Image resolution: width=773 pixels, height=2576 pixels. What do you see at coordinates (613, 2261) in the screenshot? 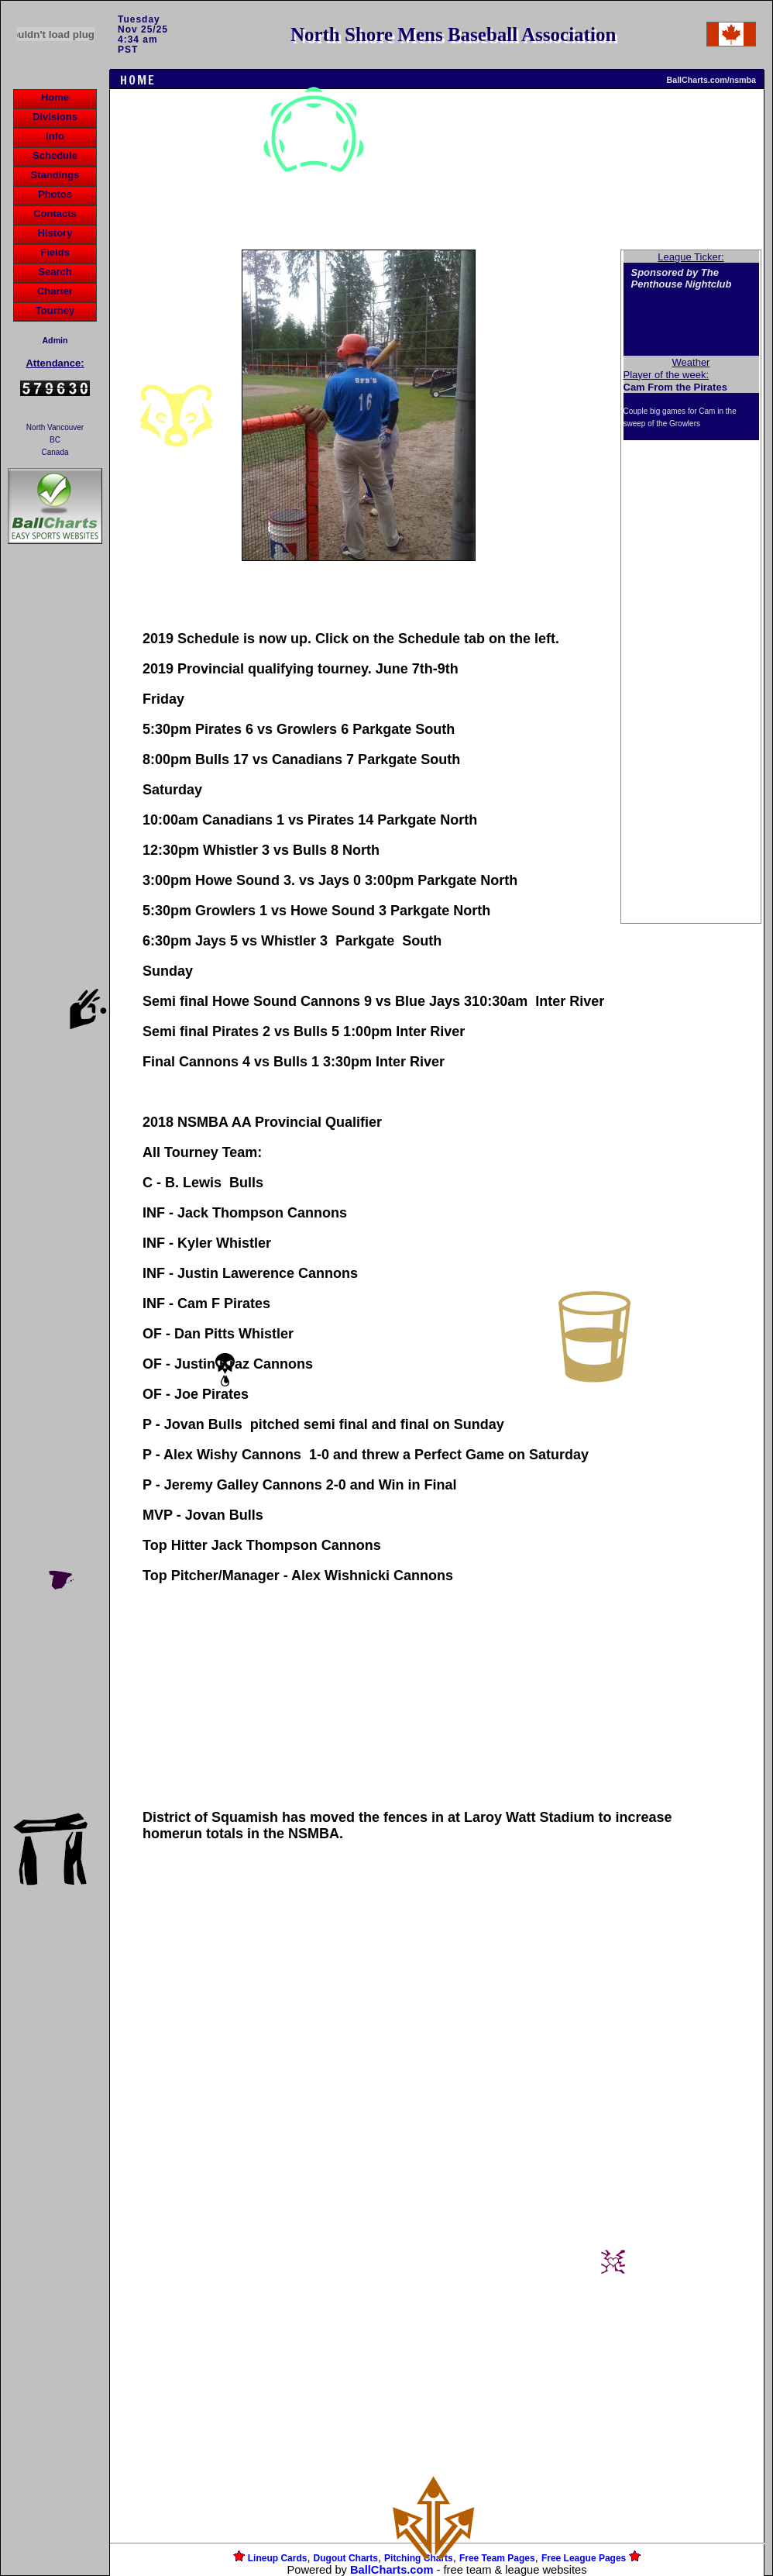
I see `activate defibrillator or emergency revival action` at bounding box center [613, 2261].